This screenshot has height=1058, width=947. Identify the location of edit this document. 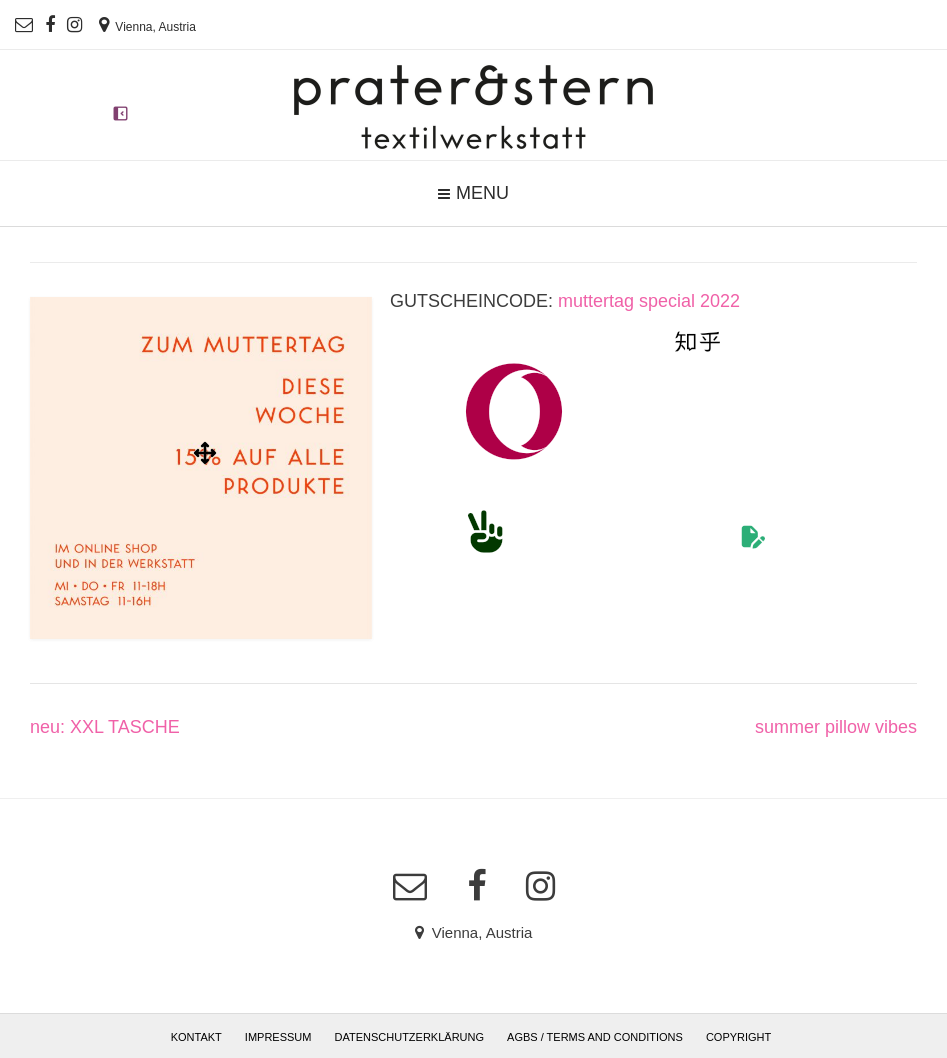
(752, 536).